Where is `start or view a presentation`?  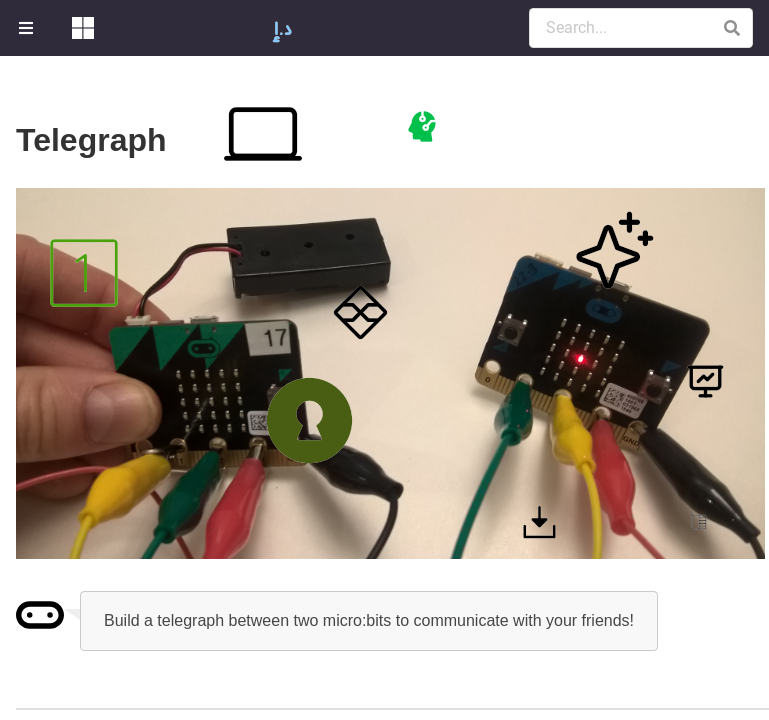 start or view a presentation is located at coordinates (705, 381).